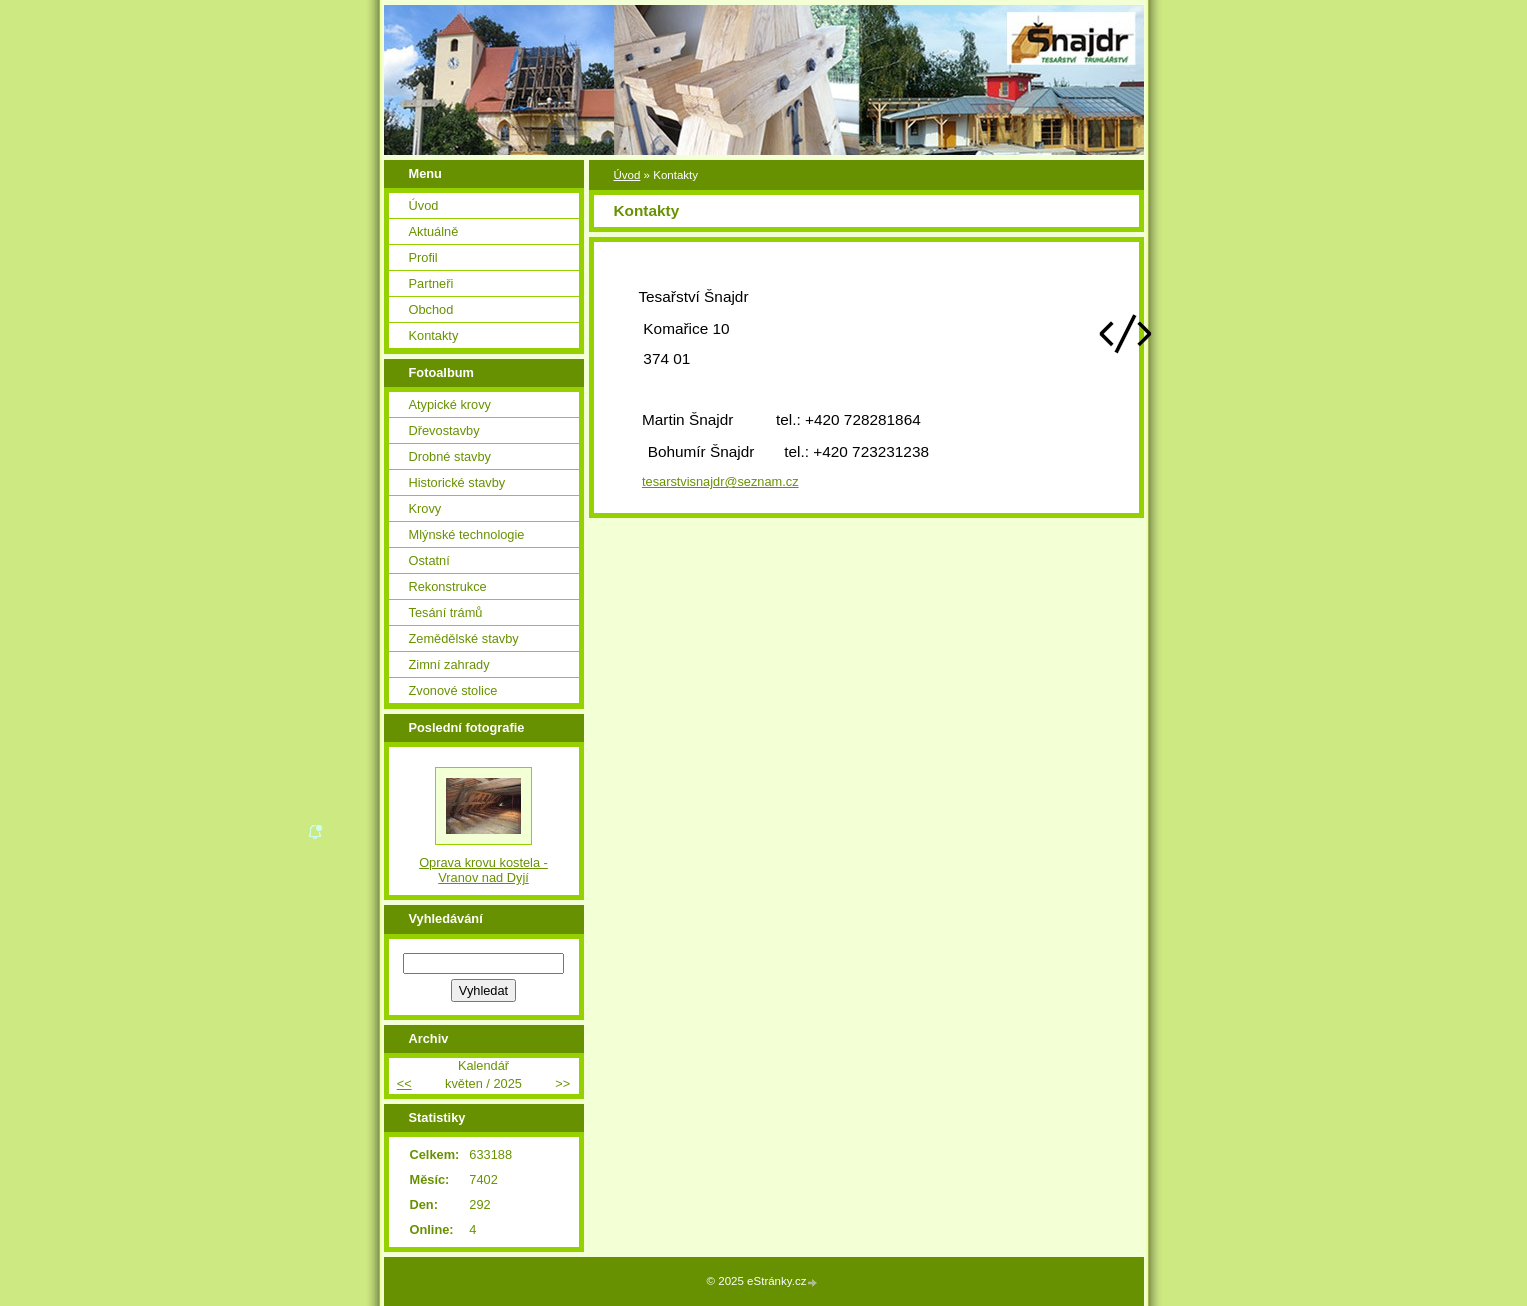 This screenshot has width=1527, height=1306. What do you see at coordinates (315, 832) in the screenshot?
I see `indicates new notifications are available` at bounding box center [315, 832].